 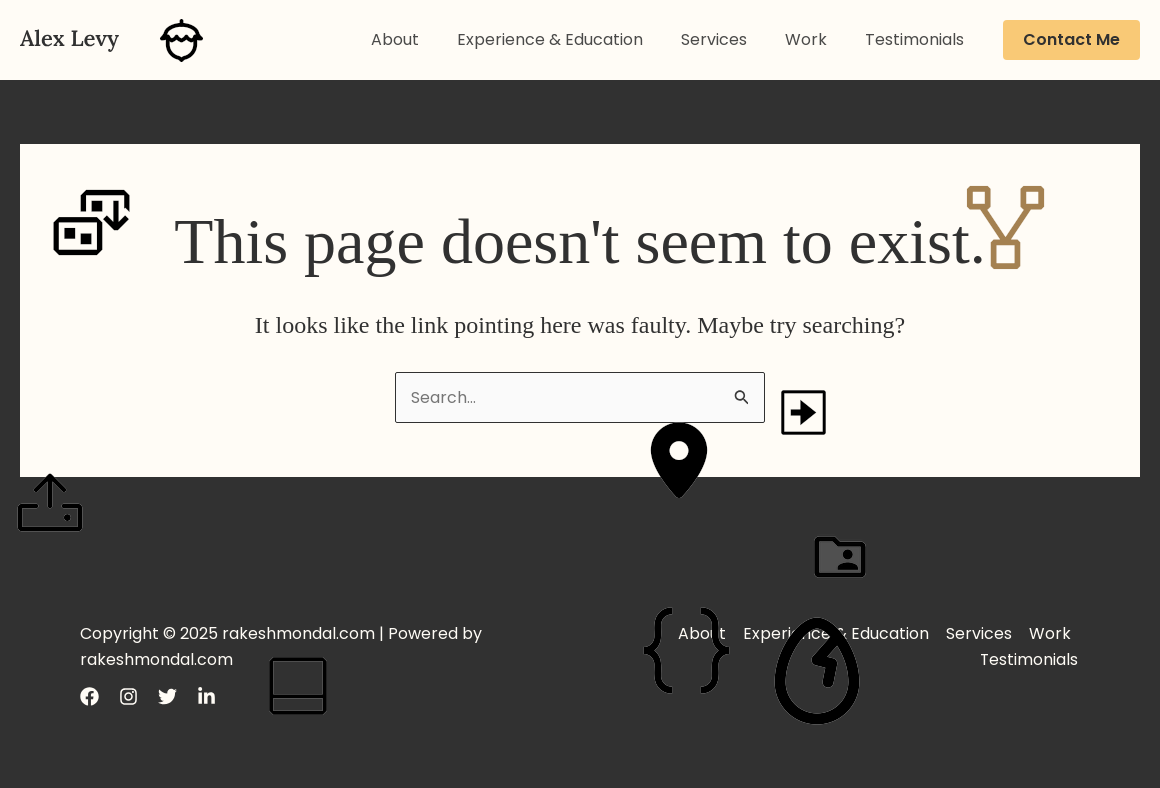 What do you see at coordinates (298, 686) in the screenshot?
I see `hide the bottom panel` at bounding box center [298, 686].